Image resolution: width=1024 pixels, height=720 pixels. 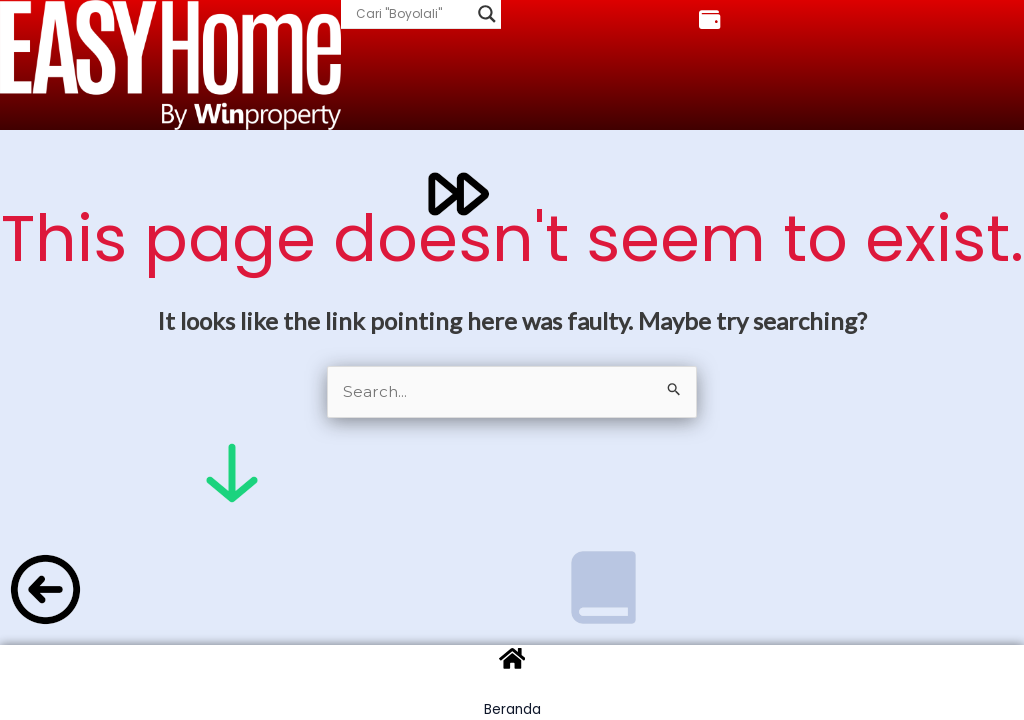 I want to click on go back to the previous screen, so click(x=45, y=589).